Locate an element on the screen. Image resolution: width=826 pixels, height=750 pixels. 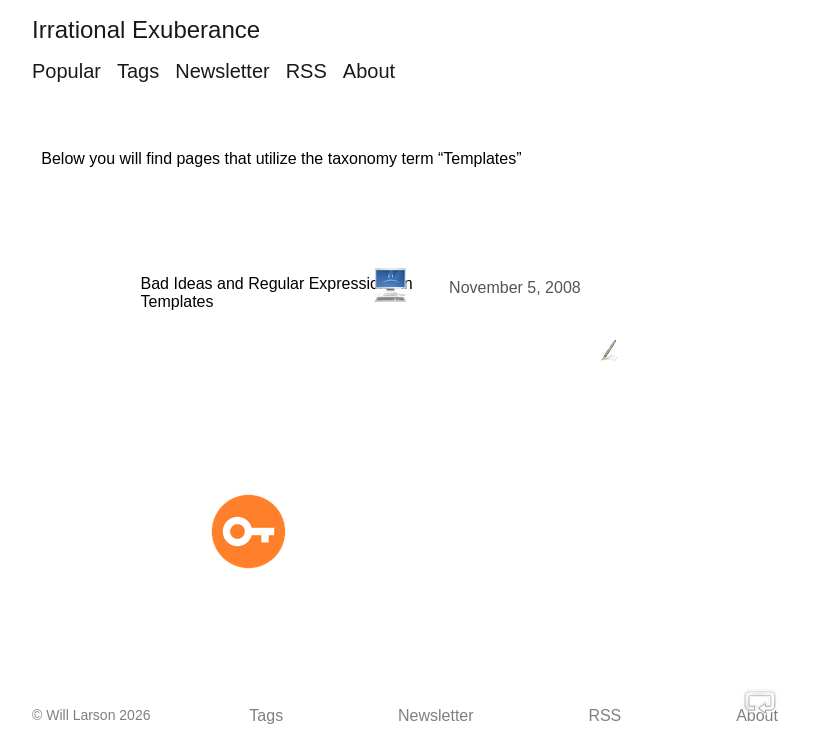
indicates a system error or computer malfunction is located at coordinates (390, 285).